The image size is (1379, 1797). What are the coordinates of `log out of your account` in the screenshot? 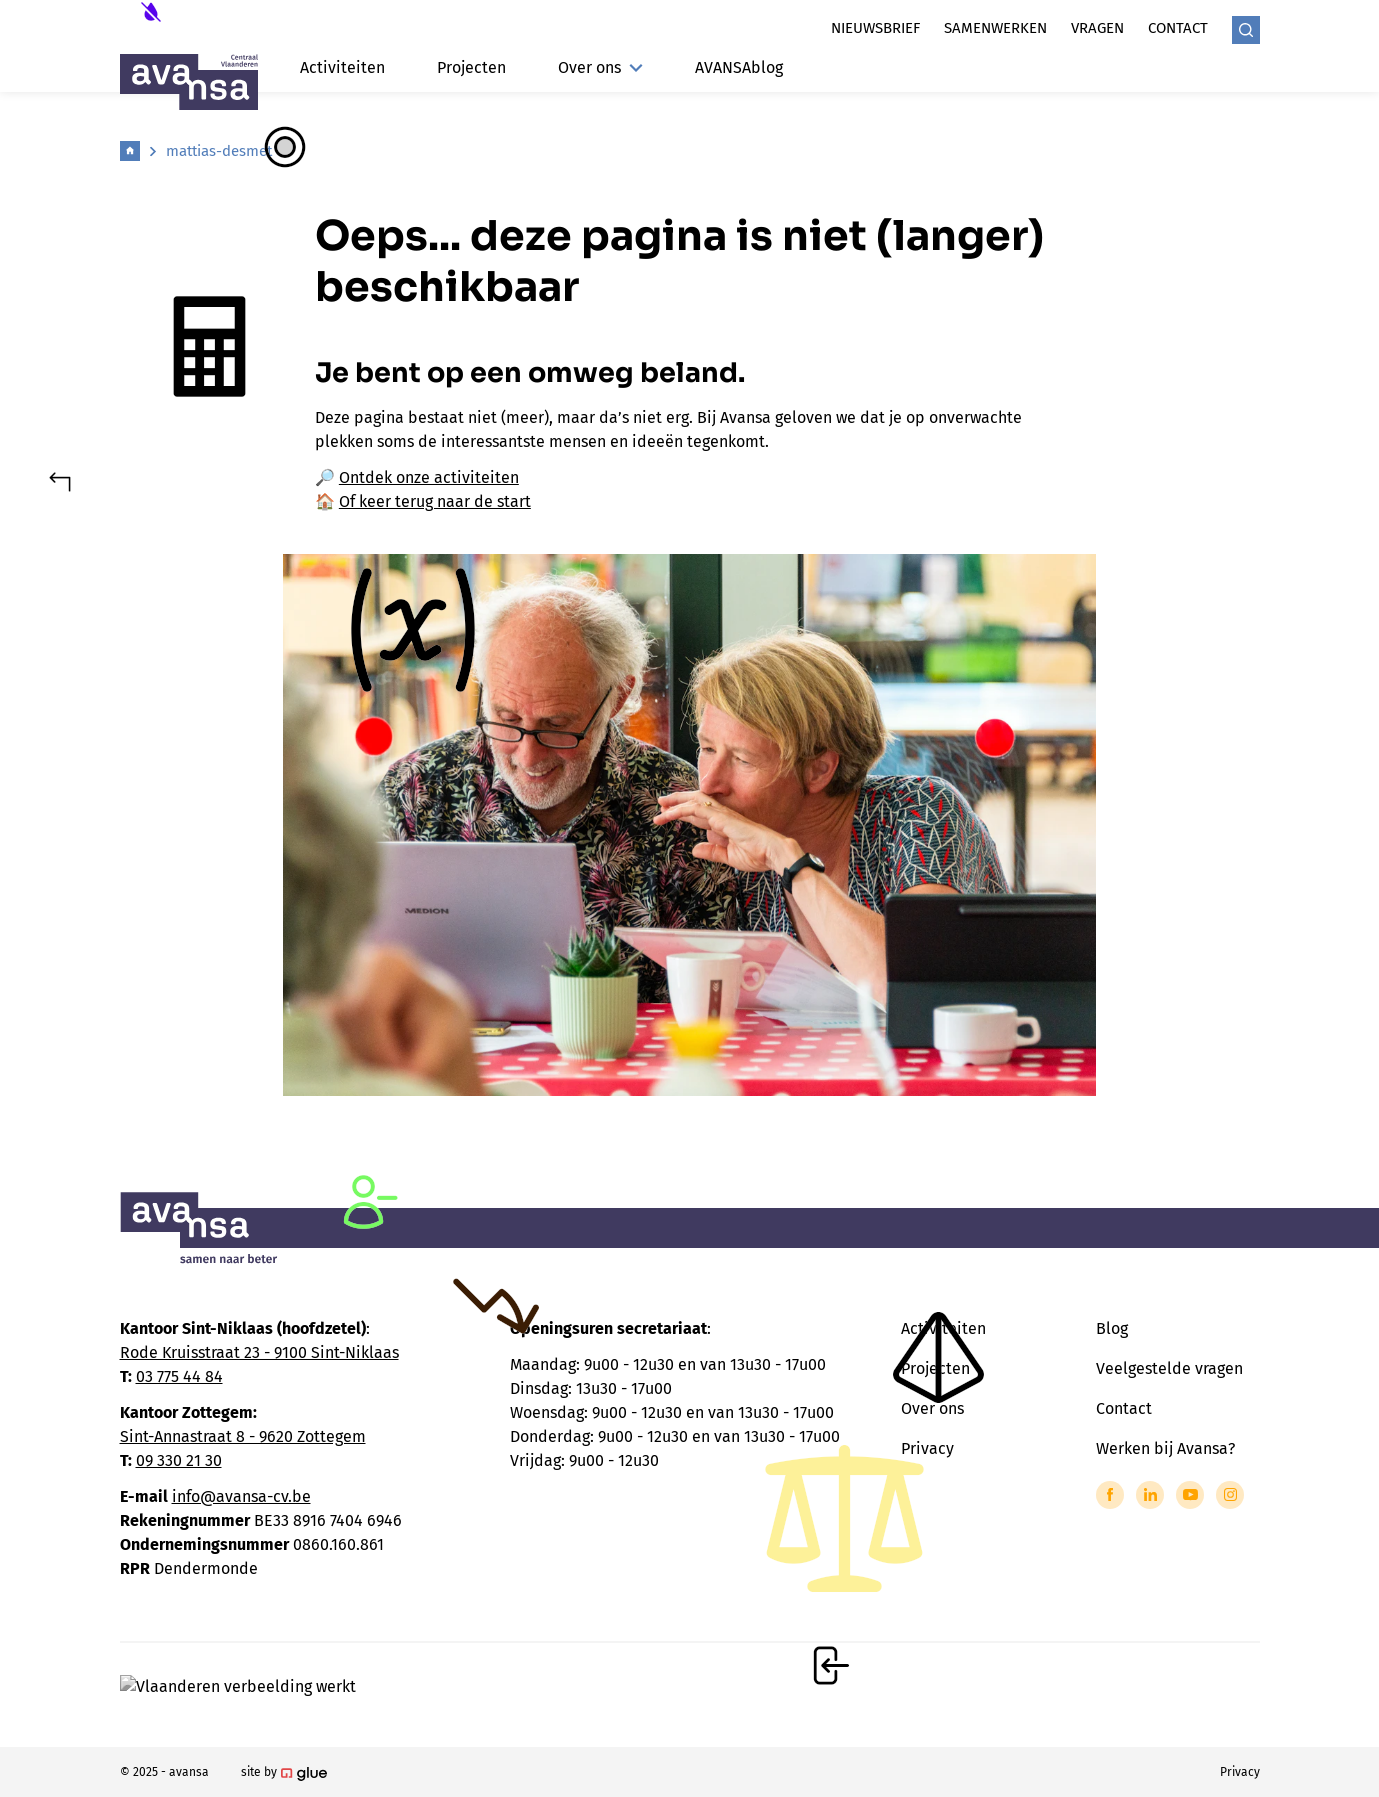 It's located at (828, 1665).